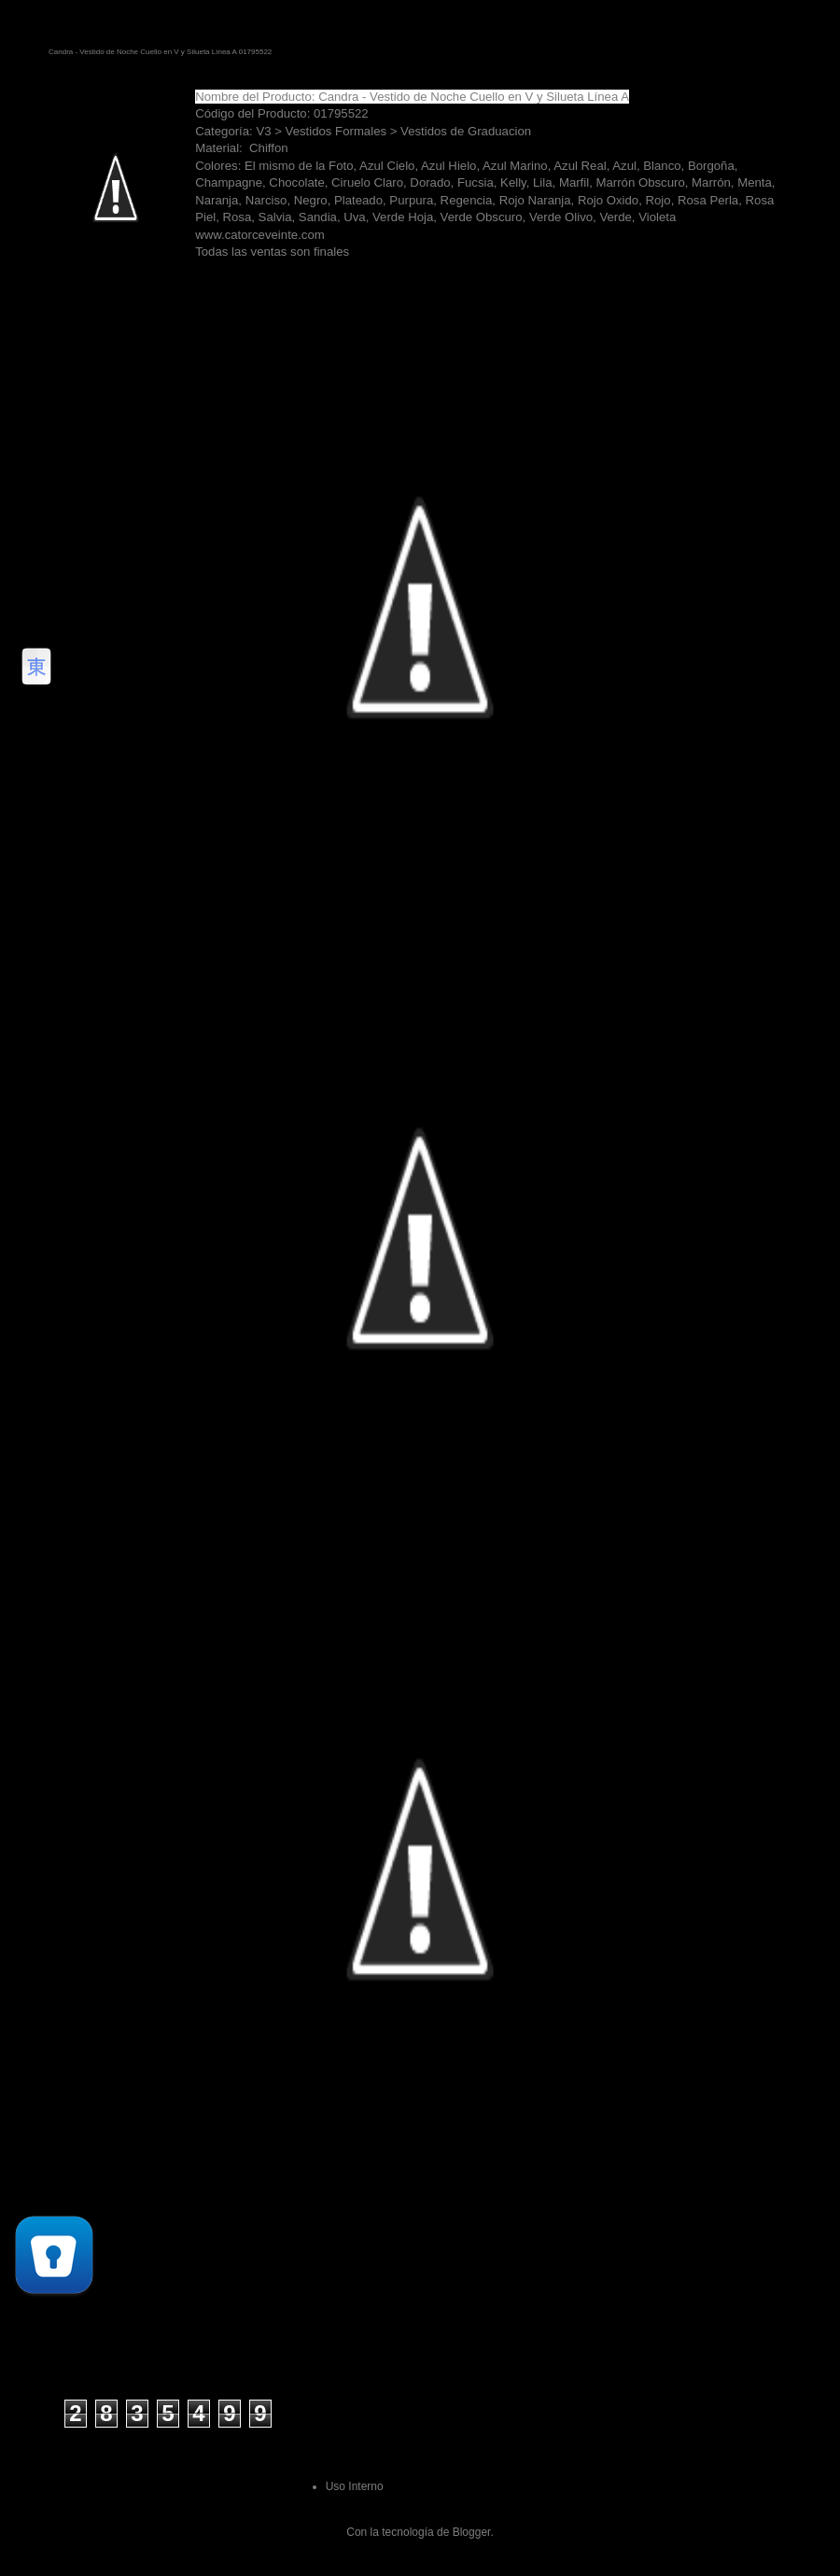 The height and width of the screenshot is (2576, 840). Describe the element at coordinates (54, 2255) in the screenshot. I see `open enpass password manager` at that location.